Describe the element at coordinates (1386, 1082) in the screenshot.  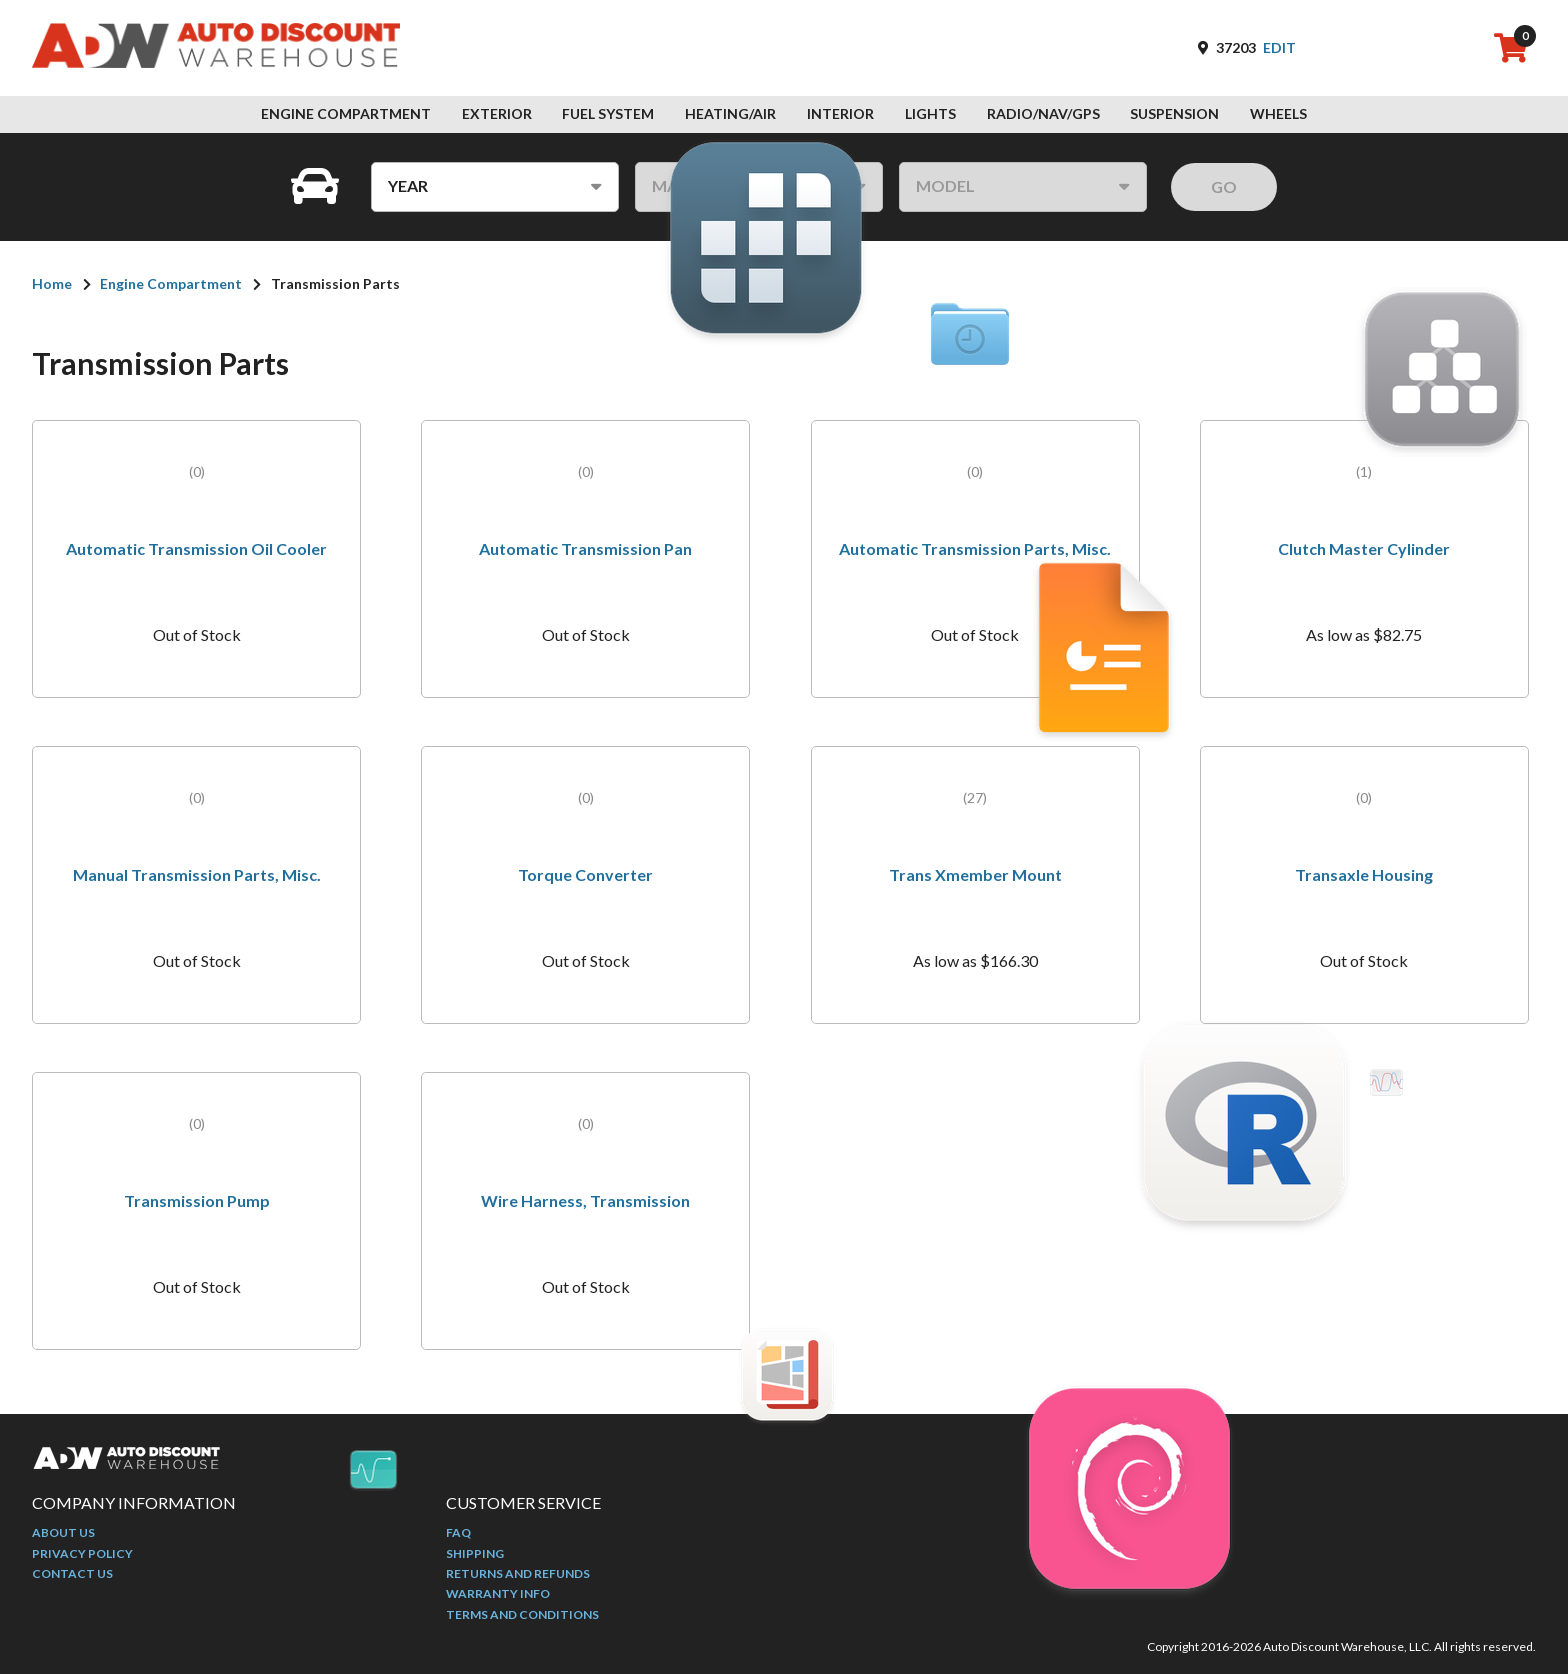
I see `open power statistics app` at that location.